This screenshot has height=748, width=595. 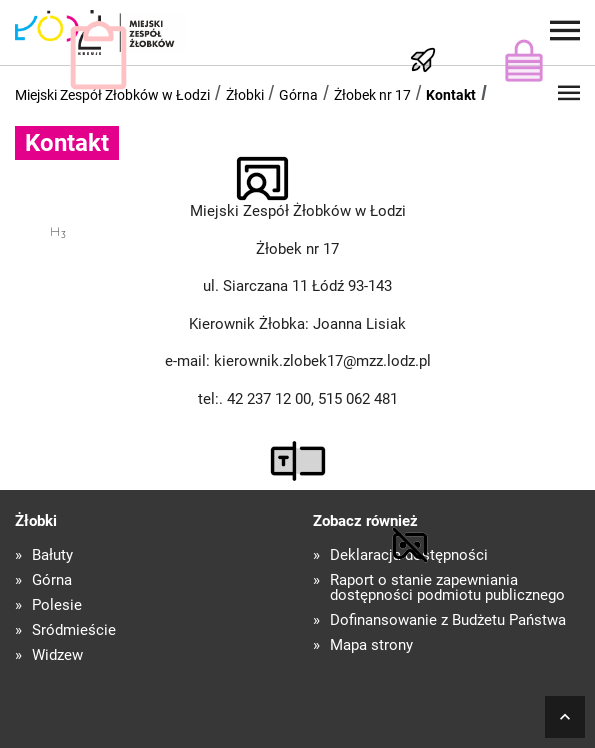 I want to click on disable VR or cardboard viewer mode, so click(x=410, y=545).